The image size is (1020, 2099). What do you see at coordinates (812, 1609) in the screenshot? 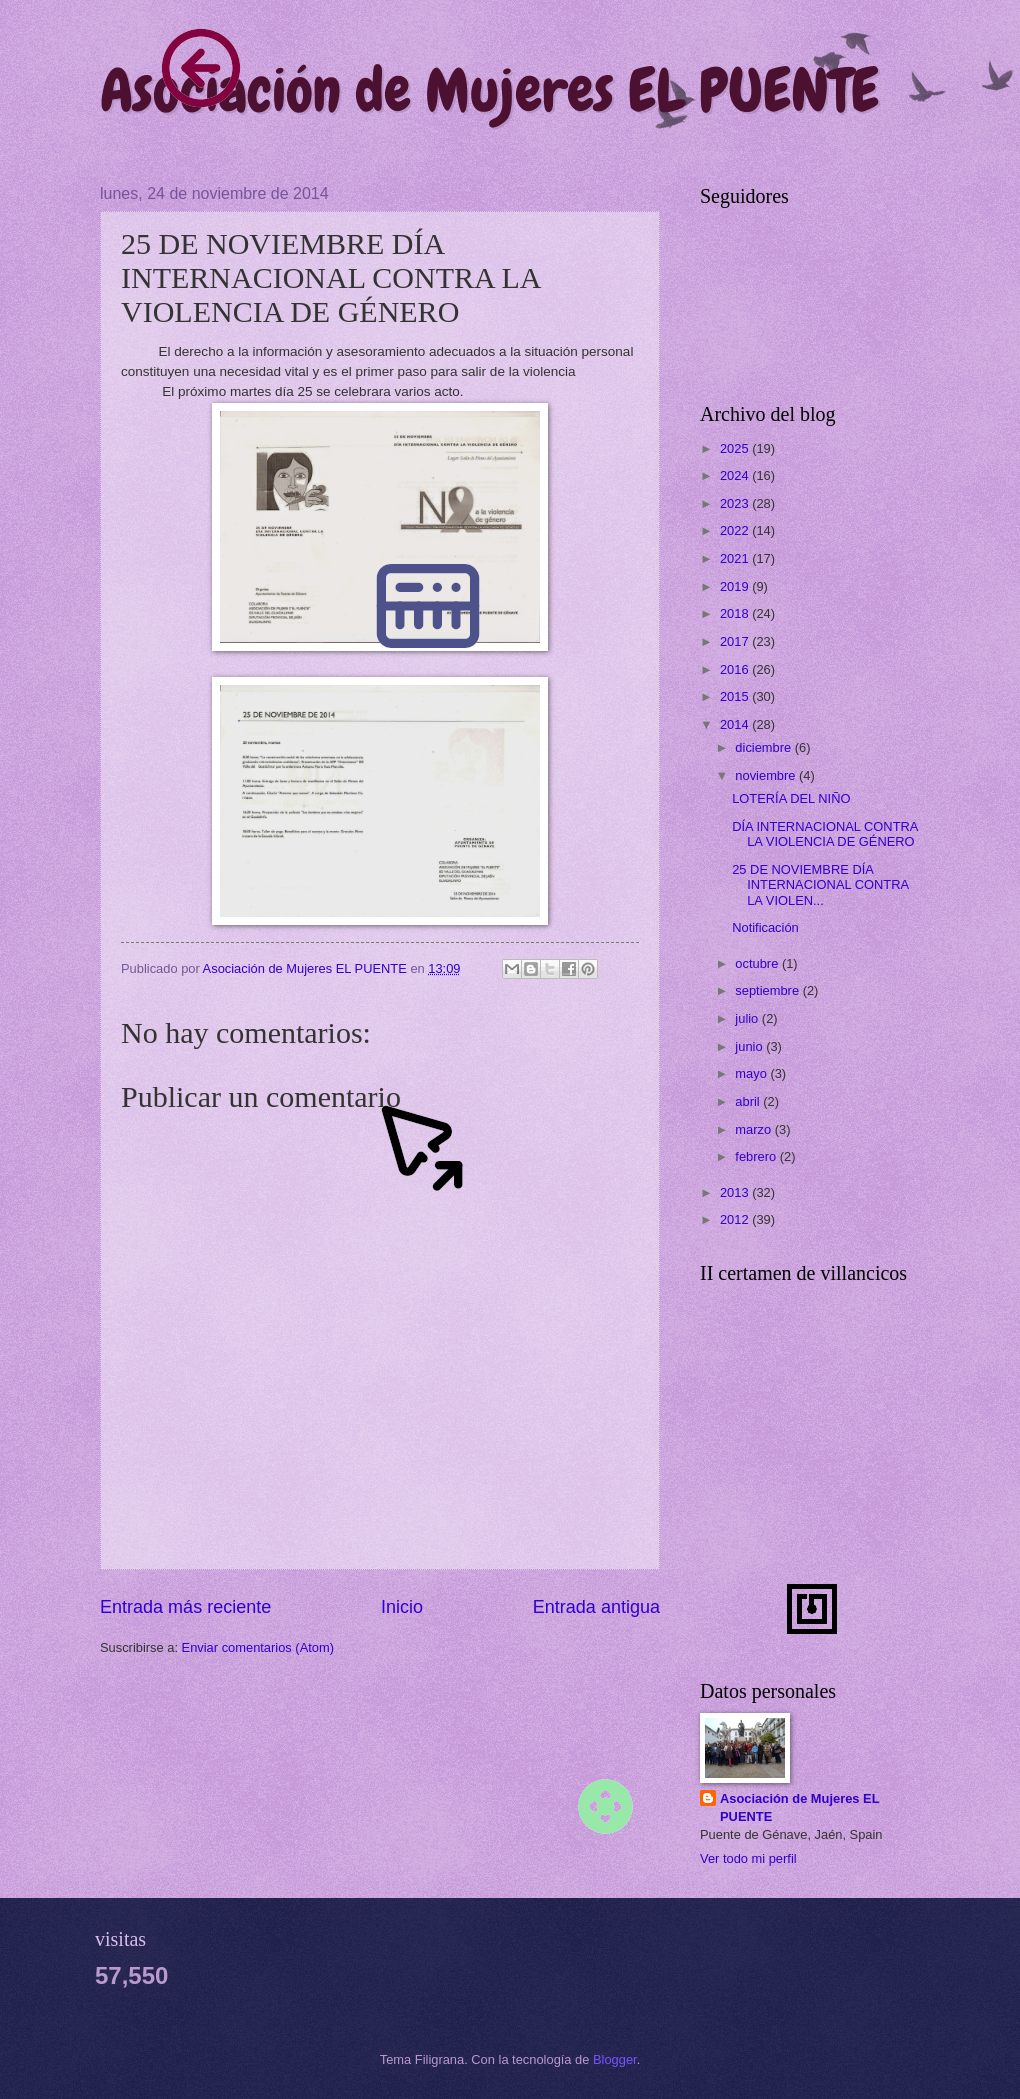
I see `tap to enable nfc connectivity` at bounding box center [812, 1609].